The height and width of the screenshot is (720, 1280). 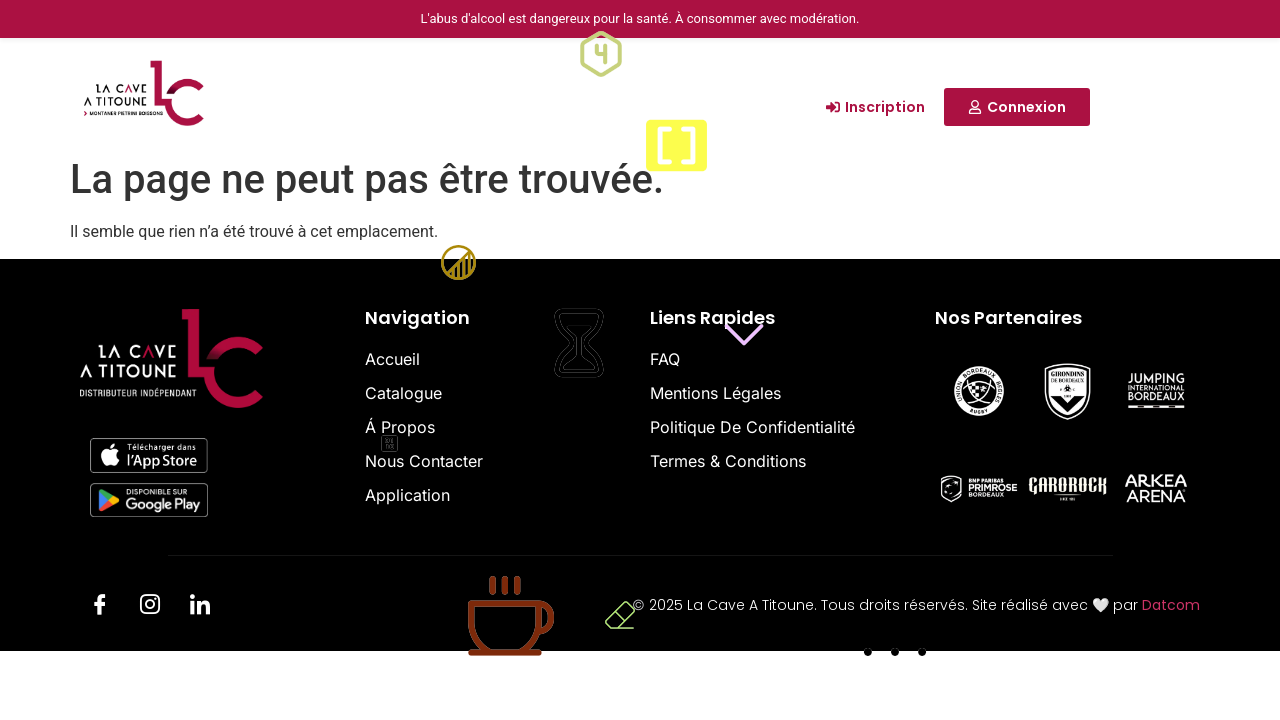 I want to click on expand a dropdown menu or section, so click(x=744, y=333).